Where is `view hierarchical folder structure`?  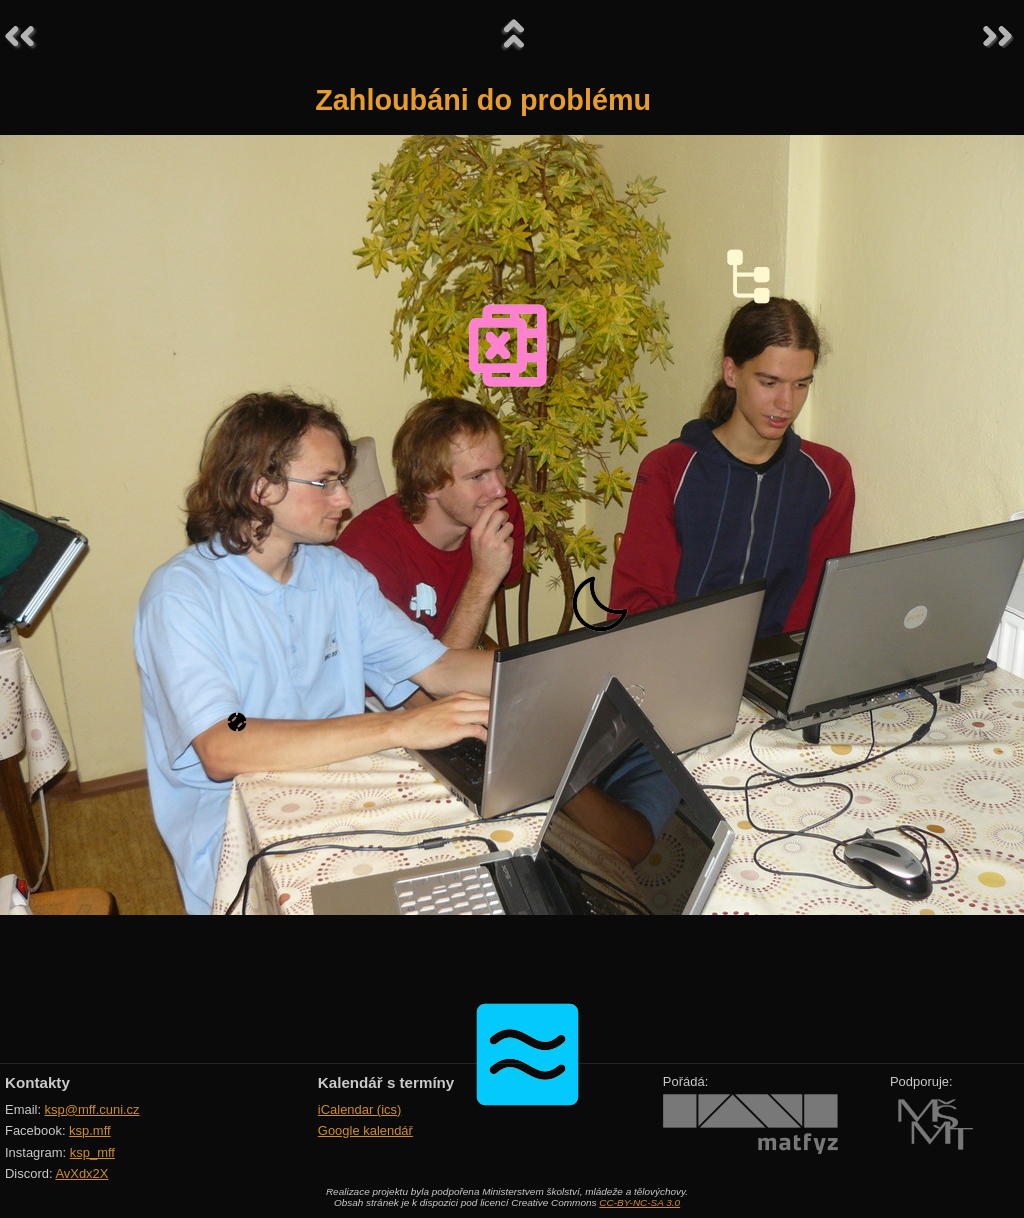 view hierarchical folder structure is located at coordinates (746, 276).